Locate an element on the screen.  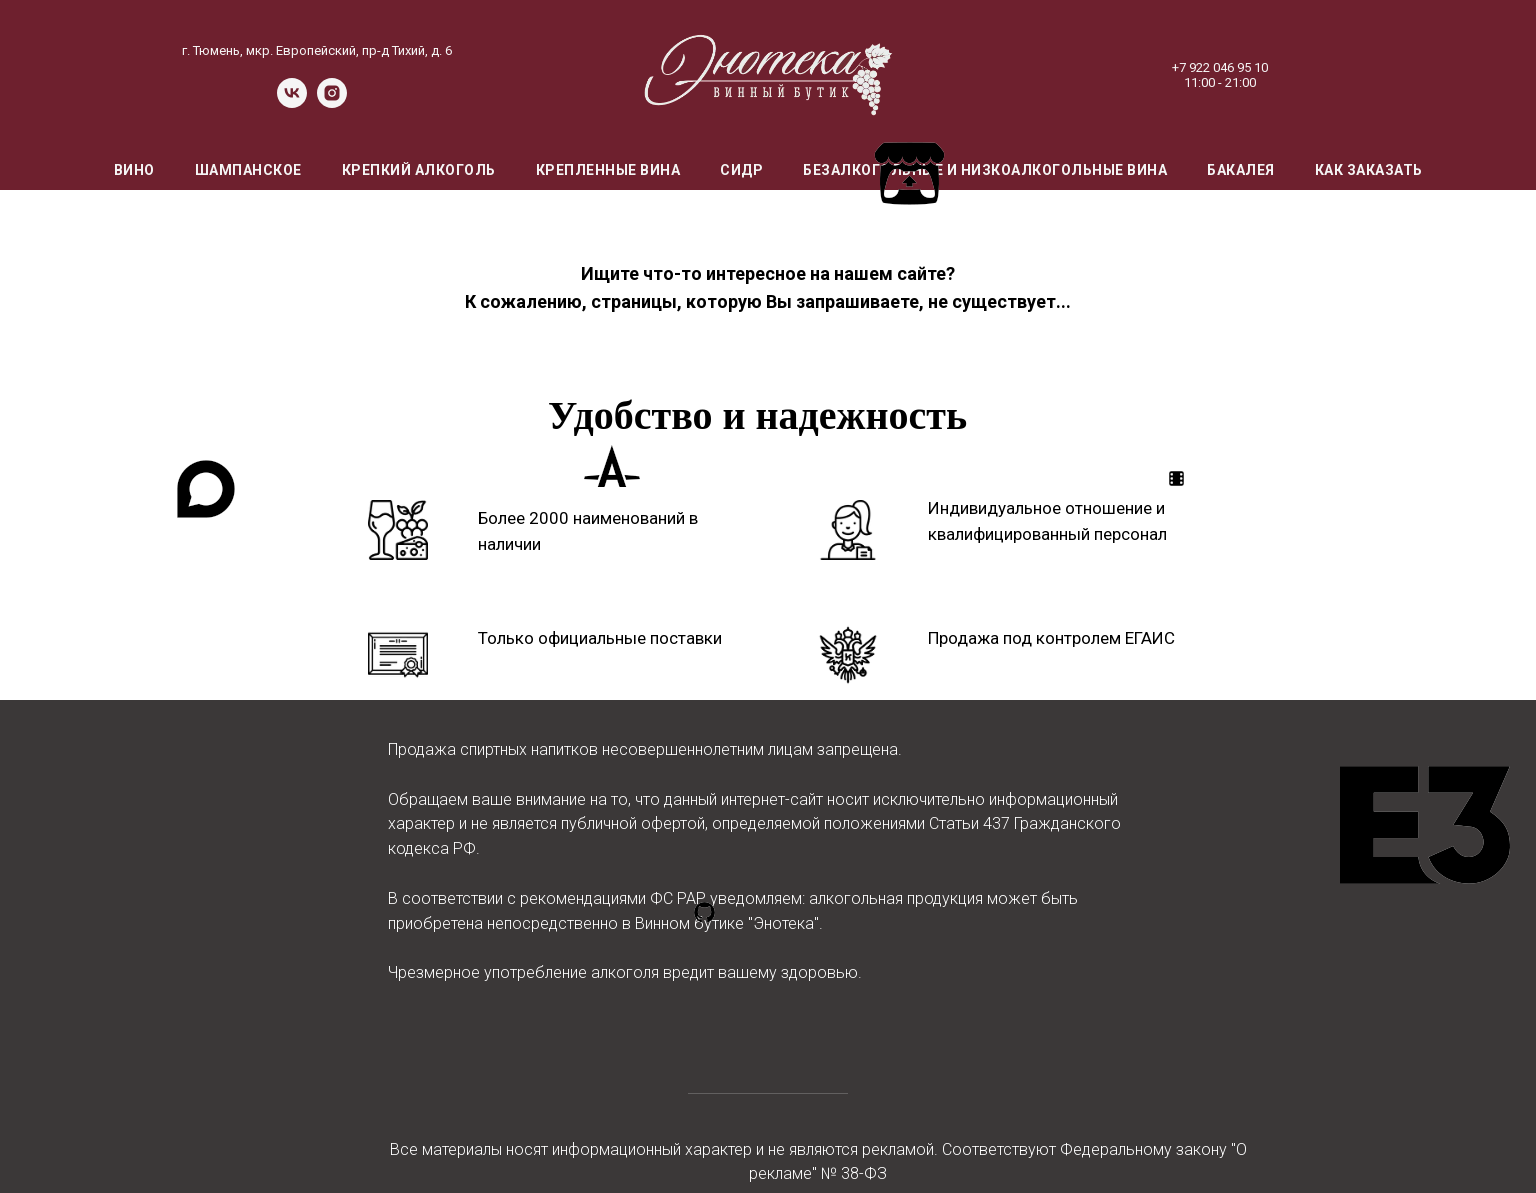
view project on GitHub is located at coordinates (704, 912).